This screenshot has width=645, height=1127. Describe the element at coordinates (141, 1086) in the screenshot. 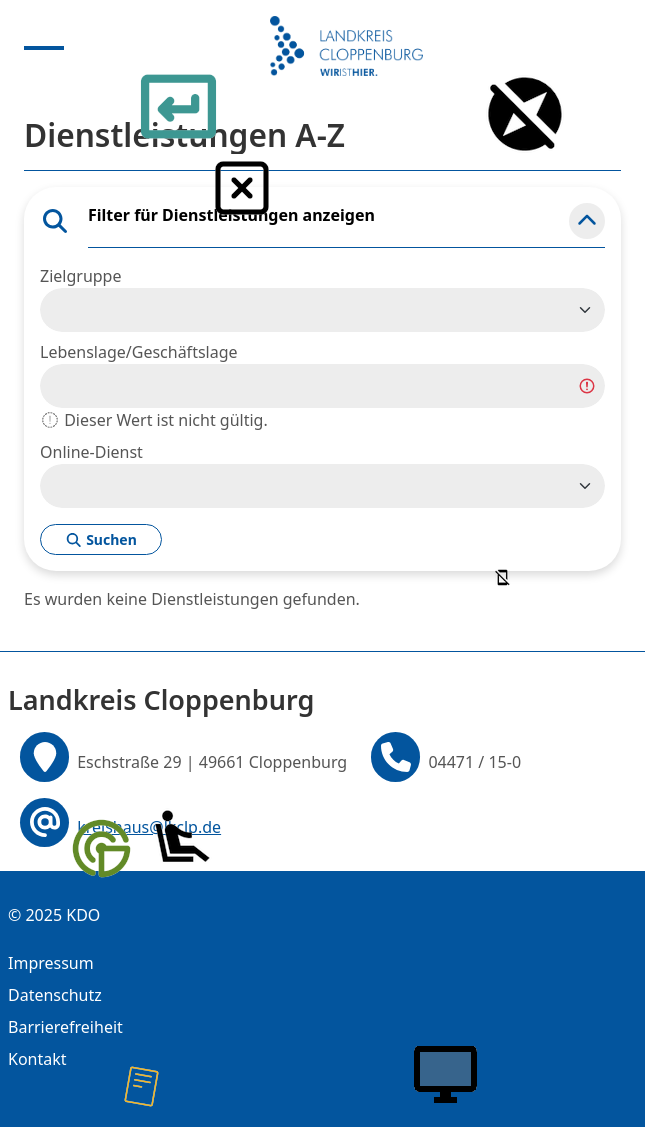

I see `view your resume on read.cv` at that location.